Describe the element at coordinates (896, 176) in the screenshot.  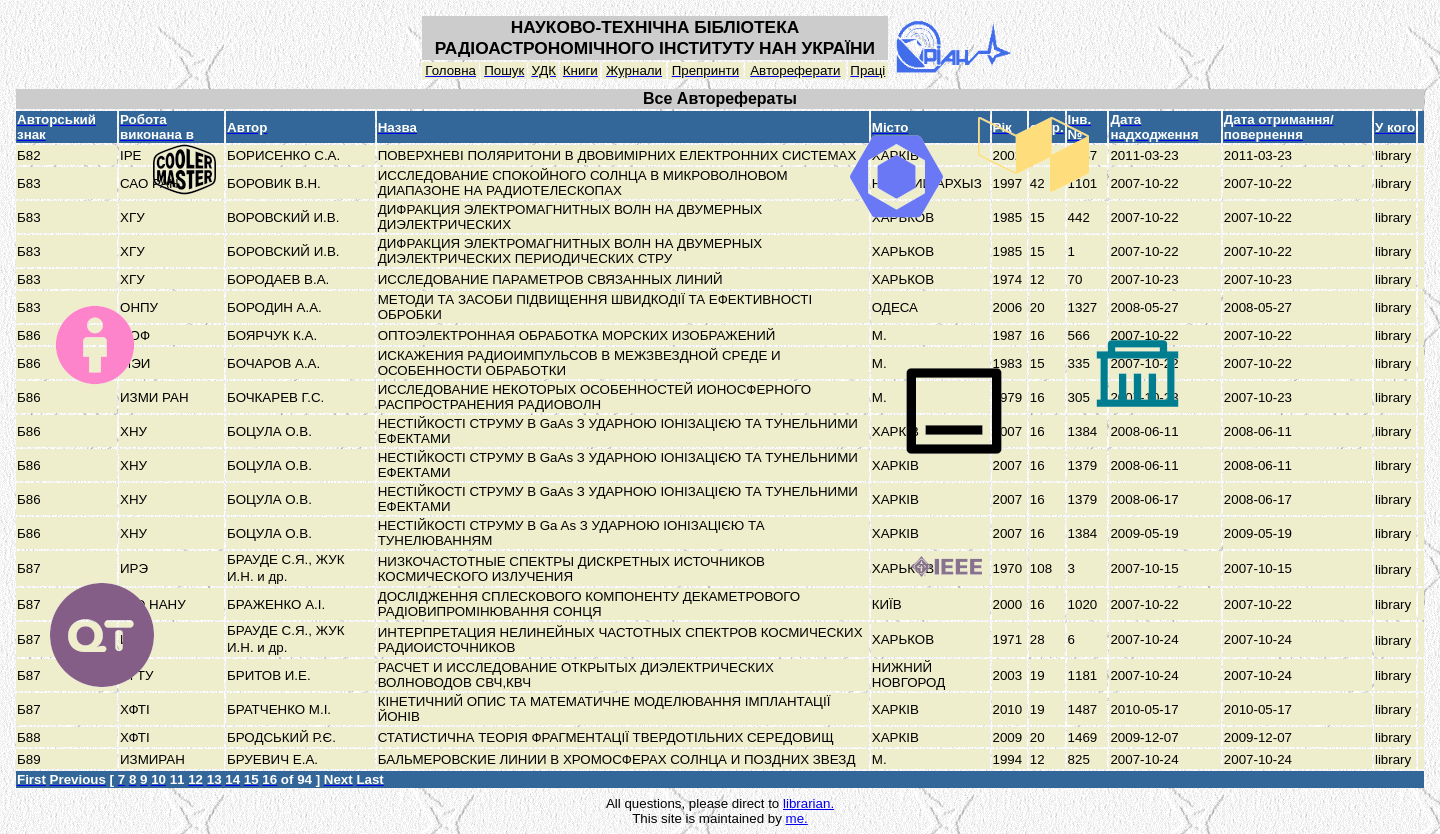
I see `eslint code linting tool logo` at that location.